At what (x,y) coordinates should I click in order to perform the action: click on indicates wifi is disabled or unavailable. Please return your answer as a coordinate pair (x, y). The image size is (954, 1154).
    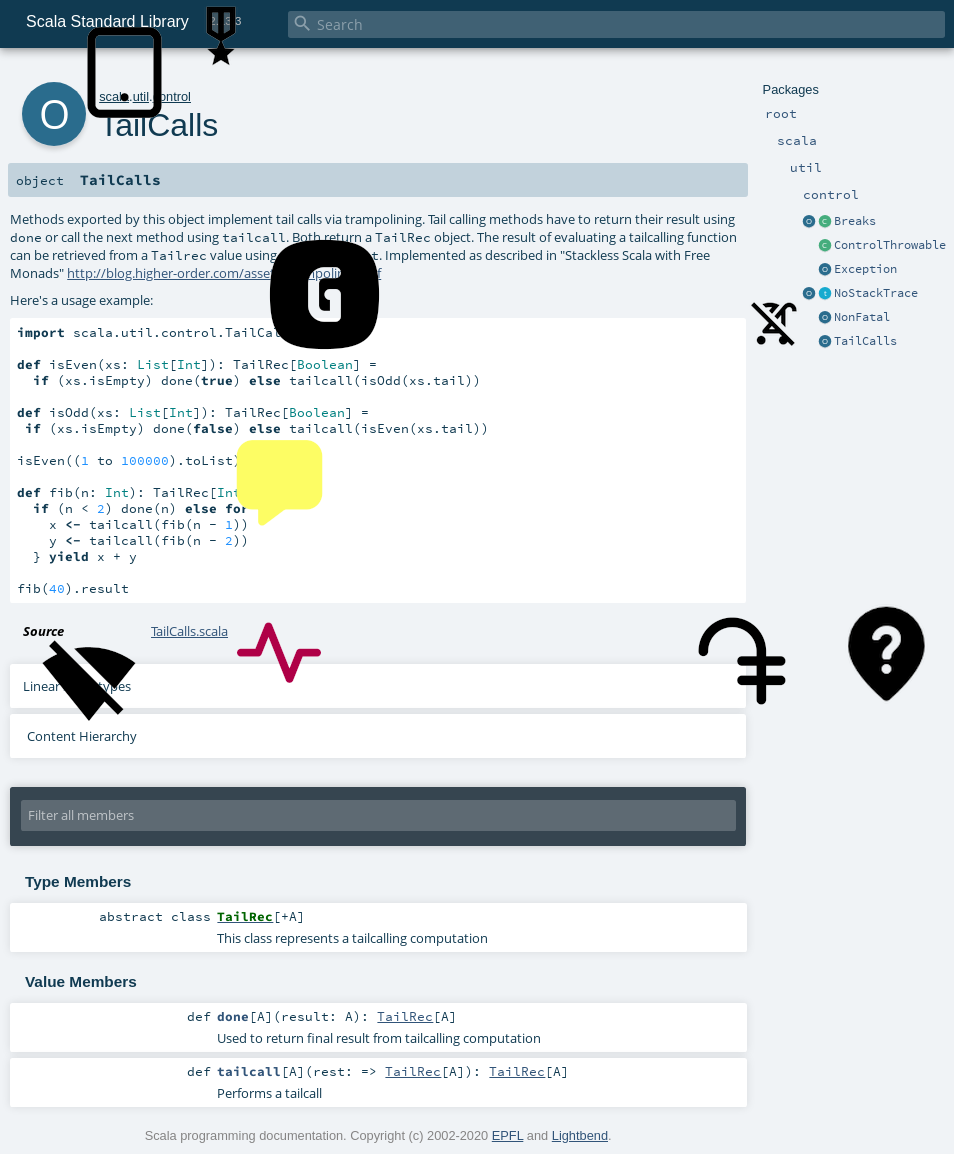
    Looking at the image, I should click on (89, 683).